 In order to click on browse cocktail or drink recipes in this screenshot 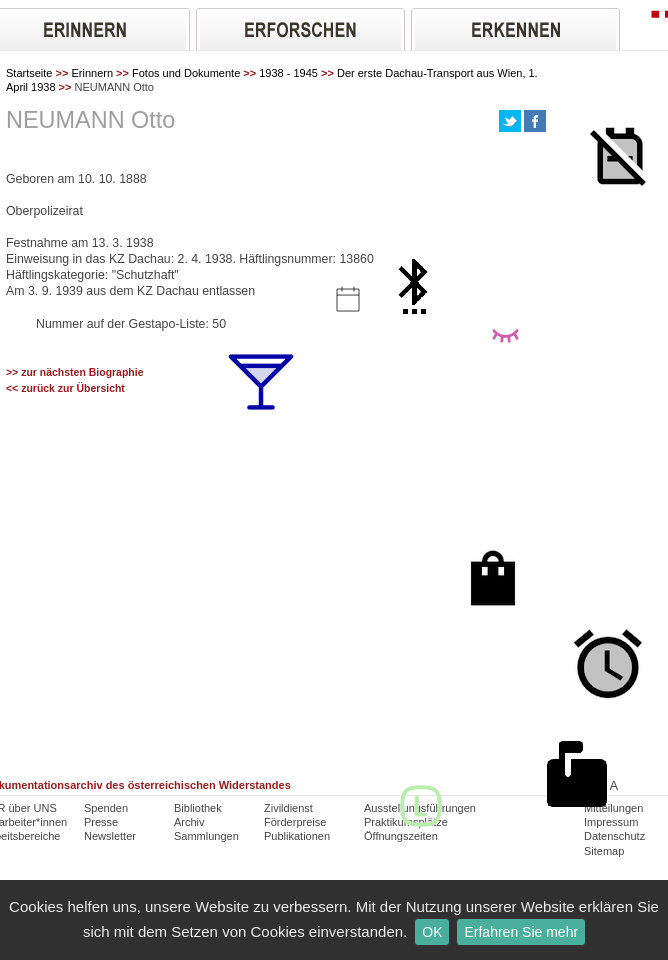, I will do `click(261, 382)`.